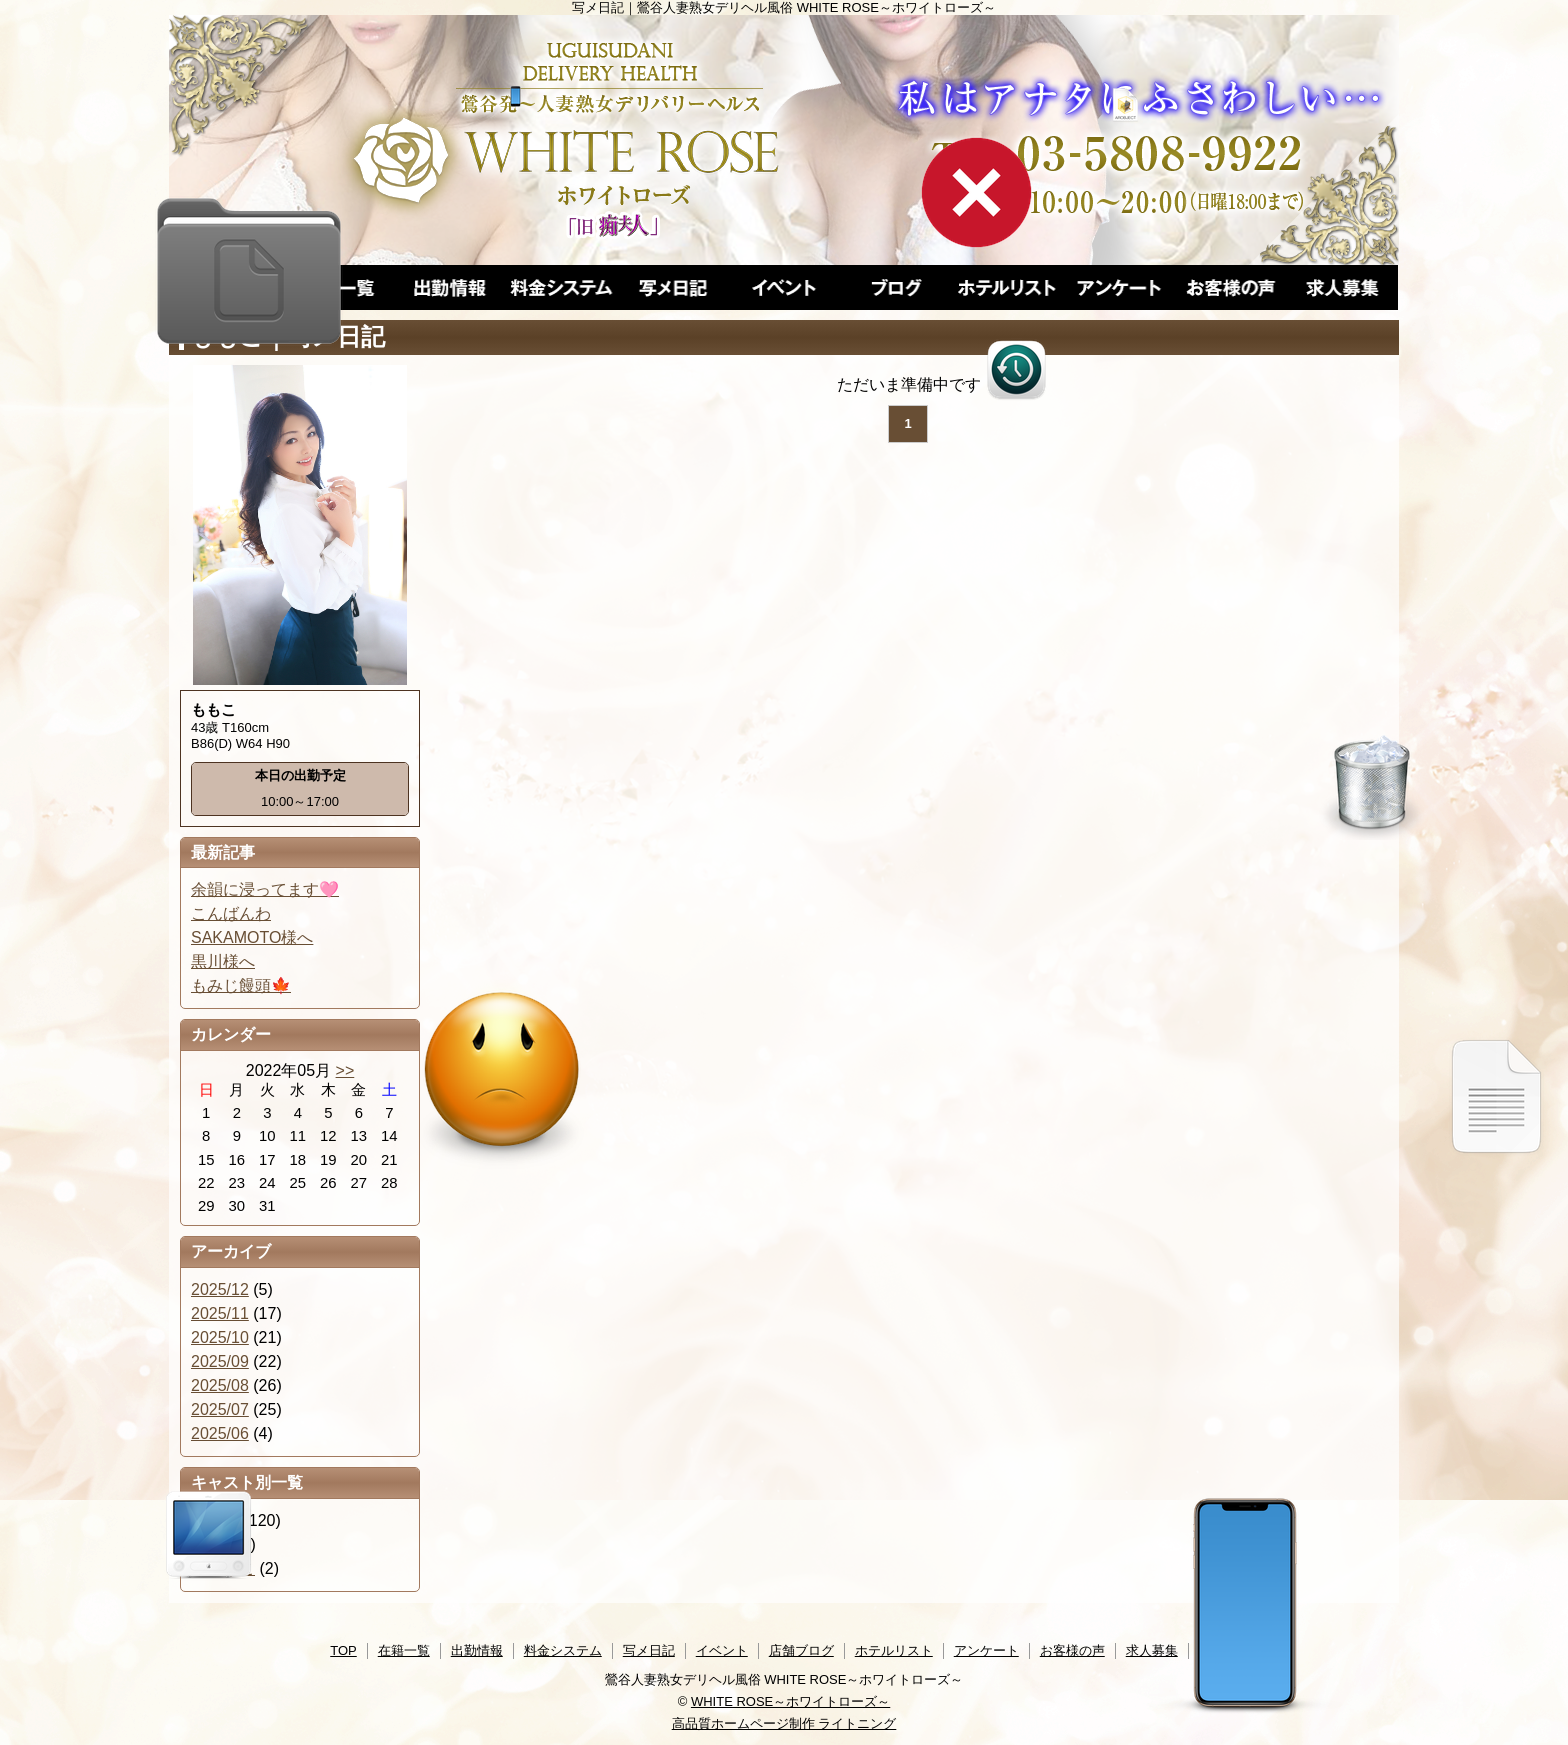 The image size is (1568, 1745). What do you see at coordinates (1125, 105) in the screenshot?
I see `open an augmented reality file or object` at bounding box center [1125, 105].